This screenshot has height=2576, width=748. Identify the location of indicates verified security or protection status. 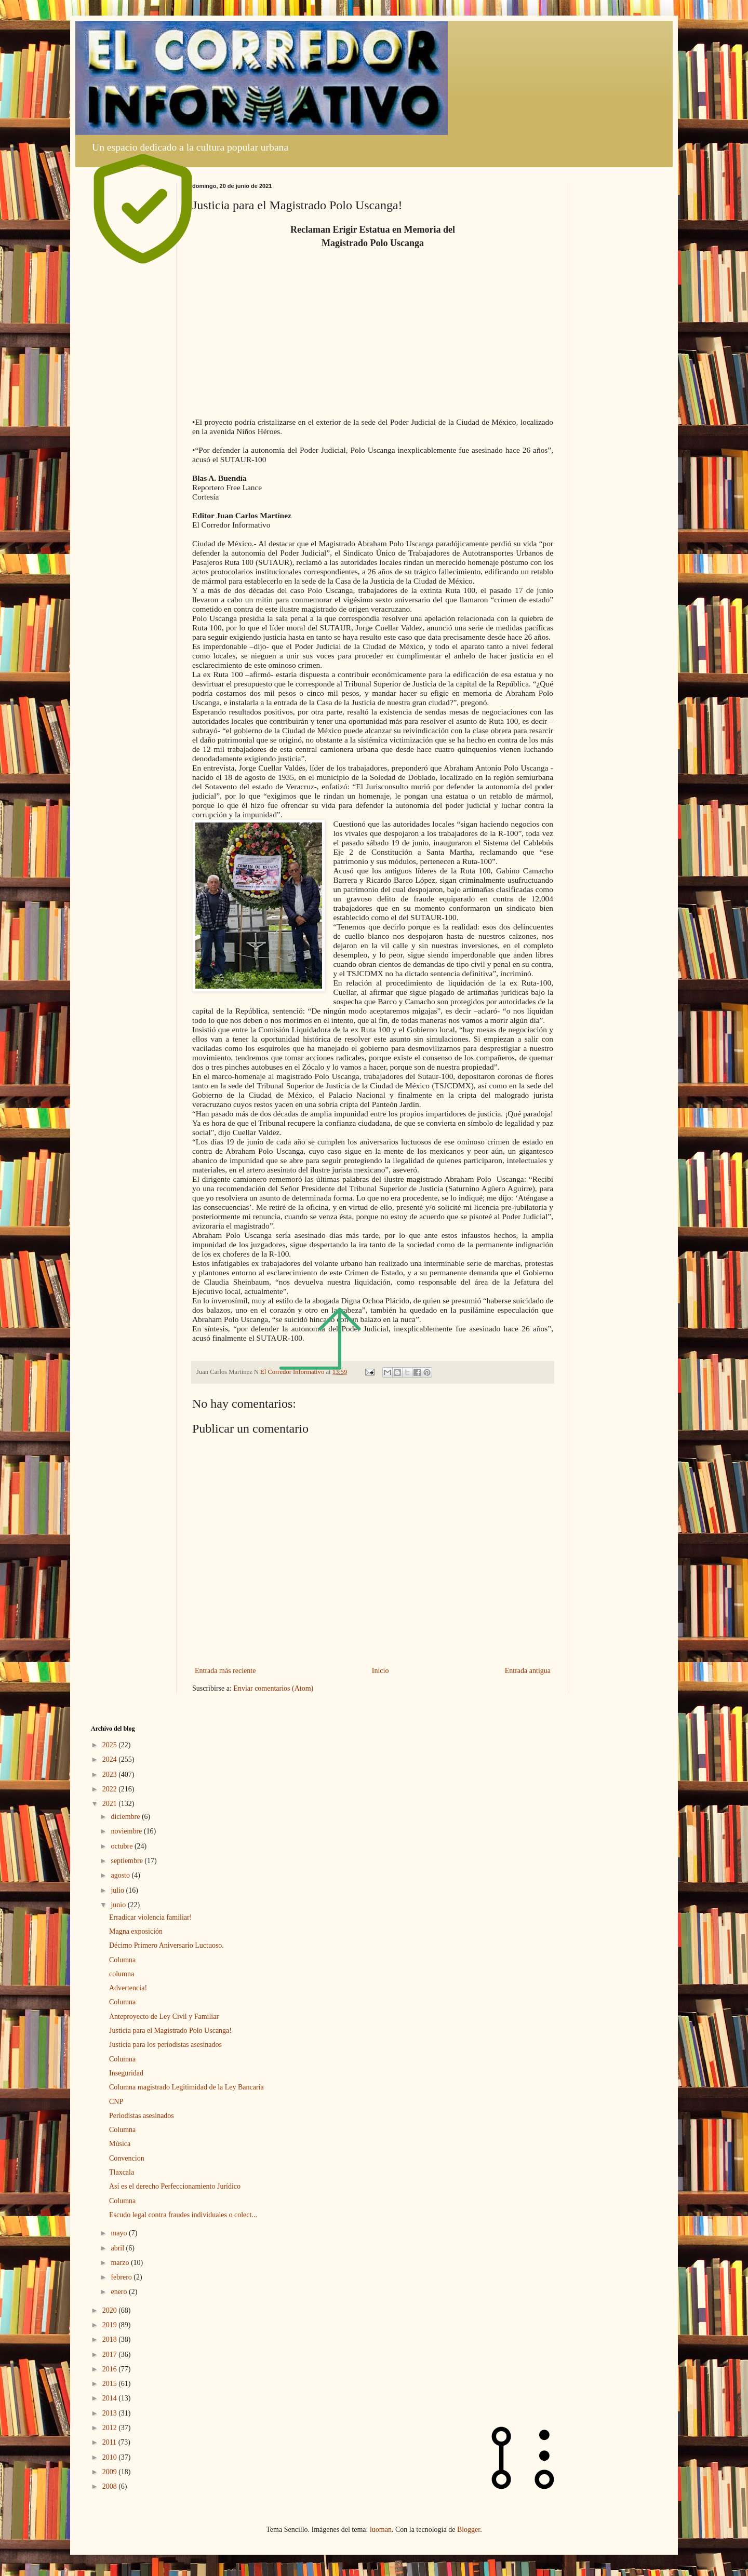
(143, 210).